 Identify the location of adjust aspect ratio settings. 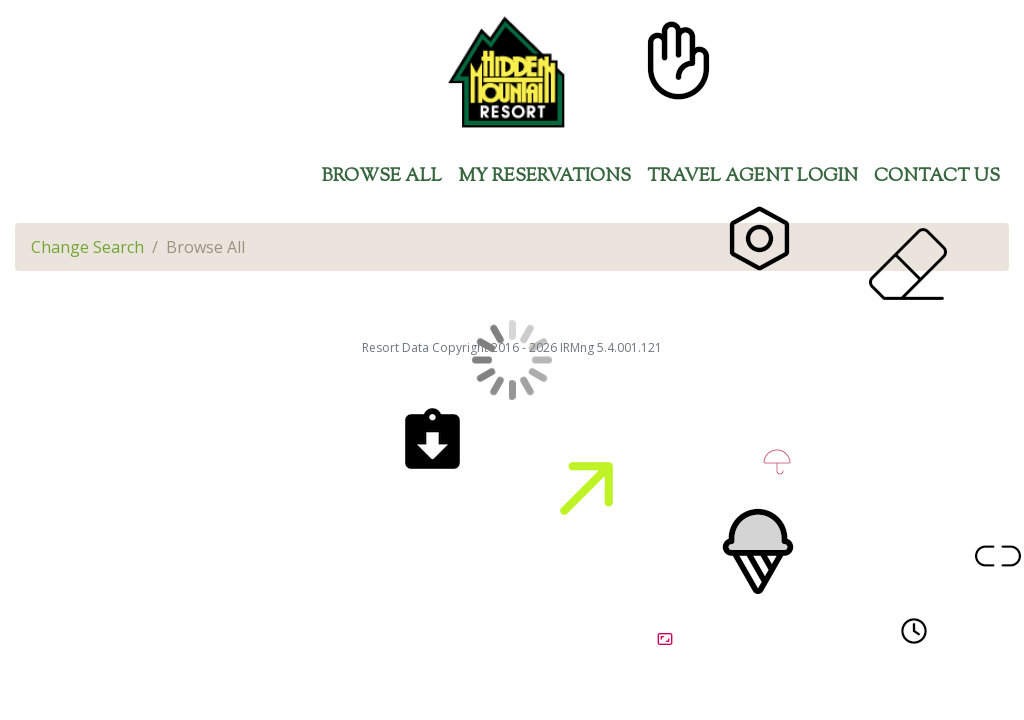
(665, 639).